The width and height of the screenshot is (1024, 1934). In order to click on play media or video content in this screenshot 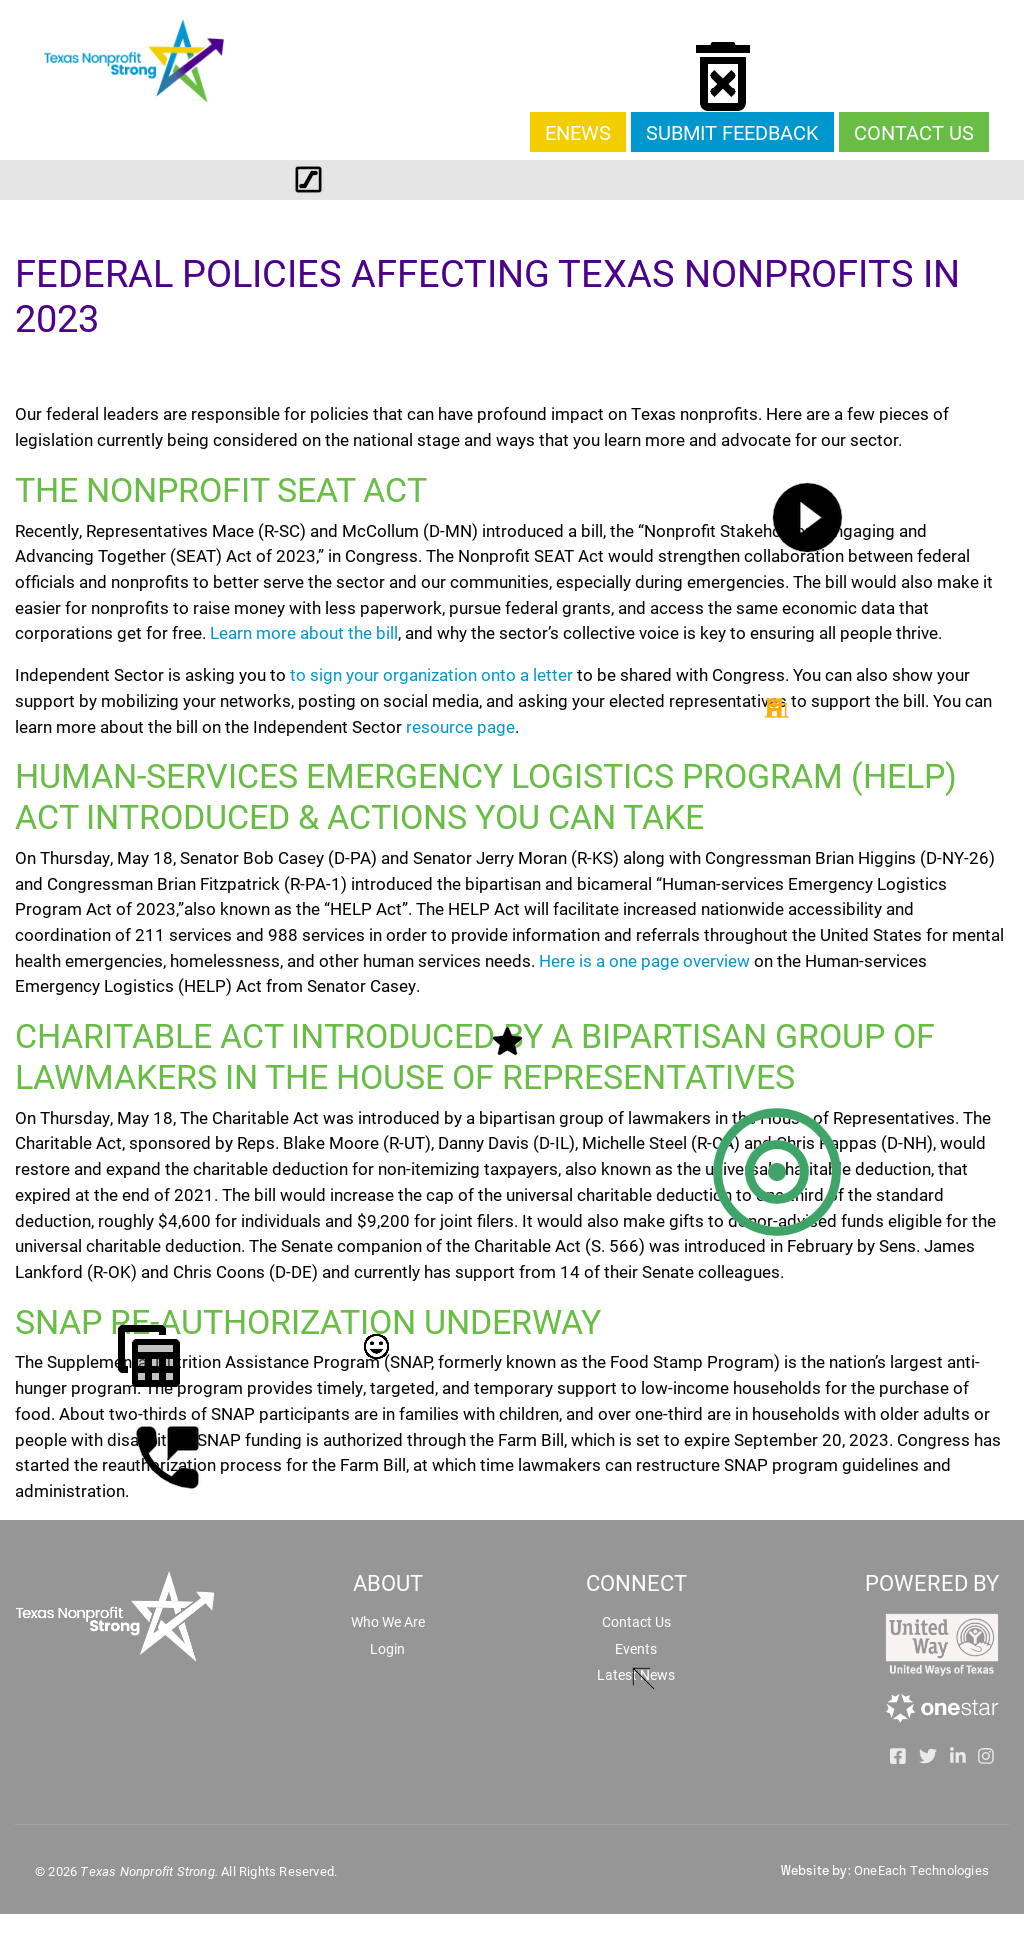, I will do `click(807, 517)`.